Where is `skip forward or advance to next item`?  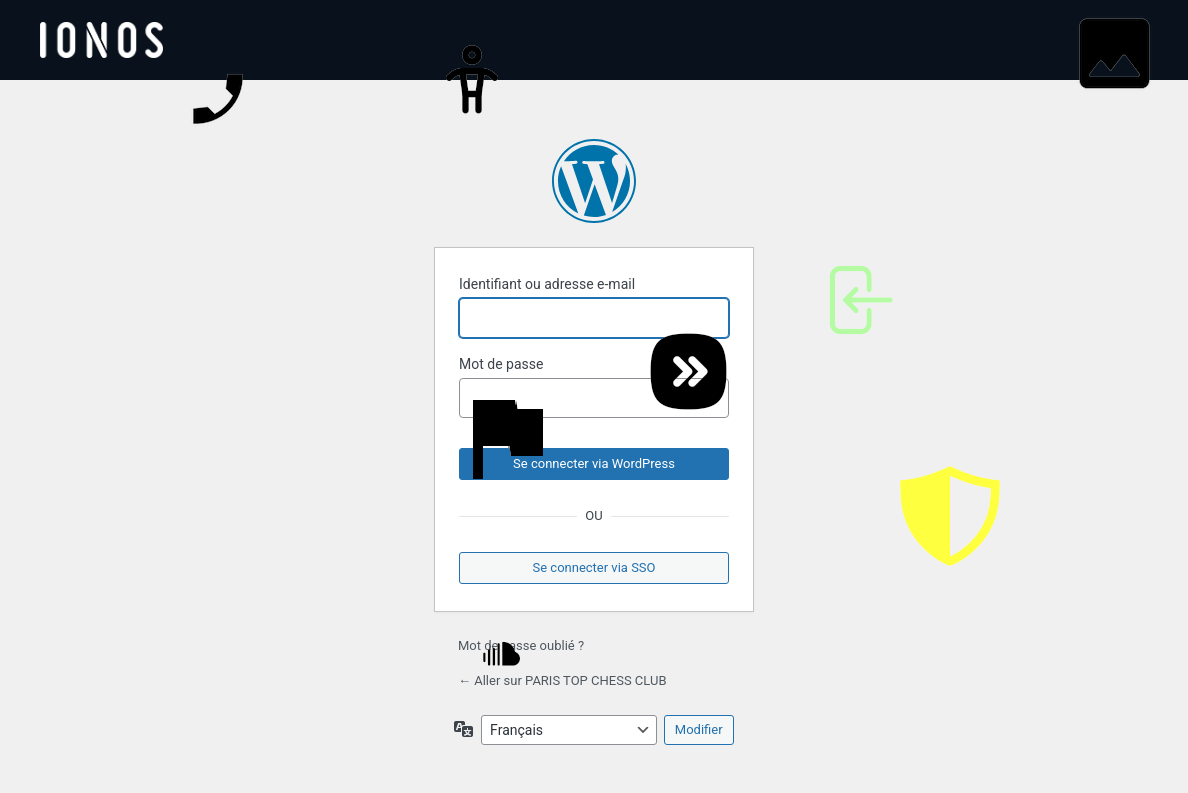 skip forward or advance to next item is located at coordinates (688, 371).